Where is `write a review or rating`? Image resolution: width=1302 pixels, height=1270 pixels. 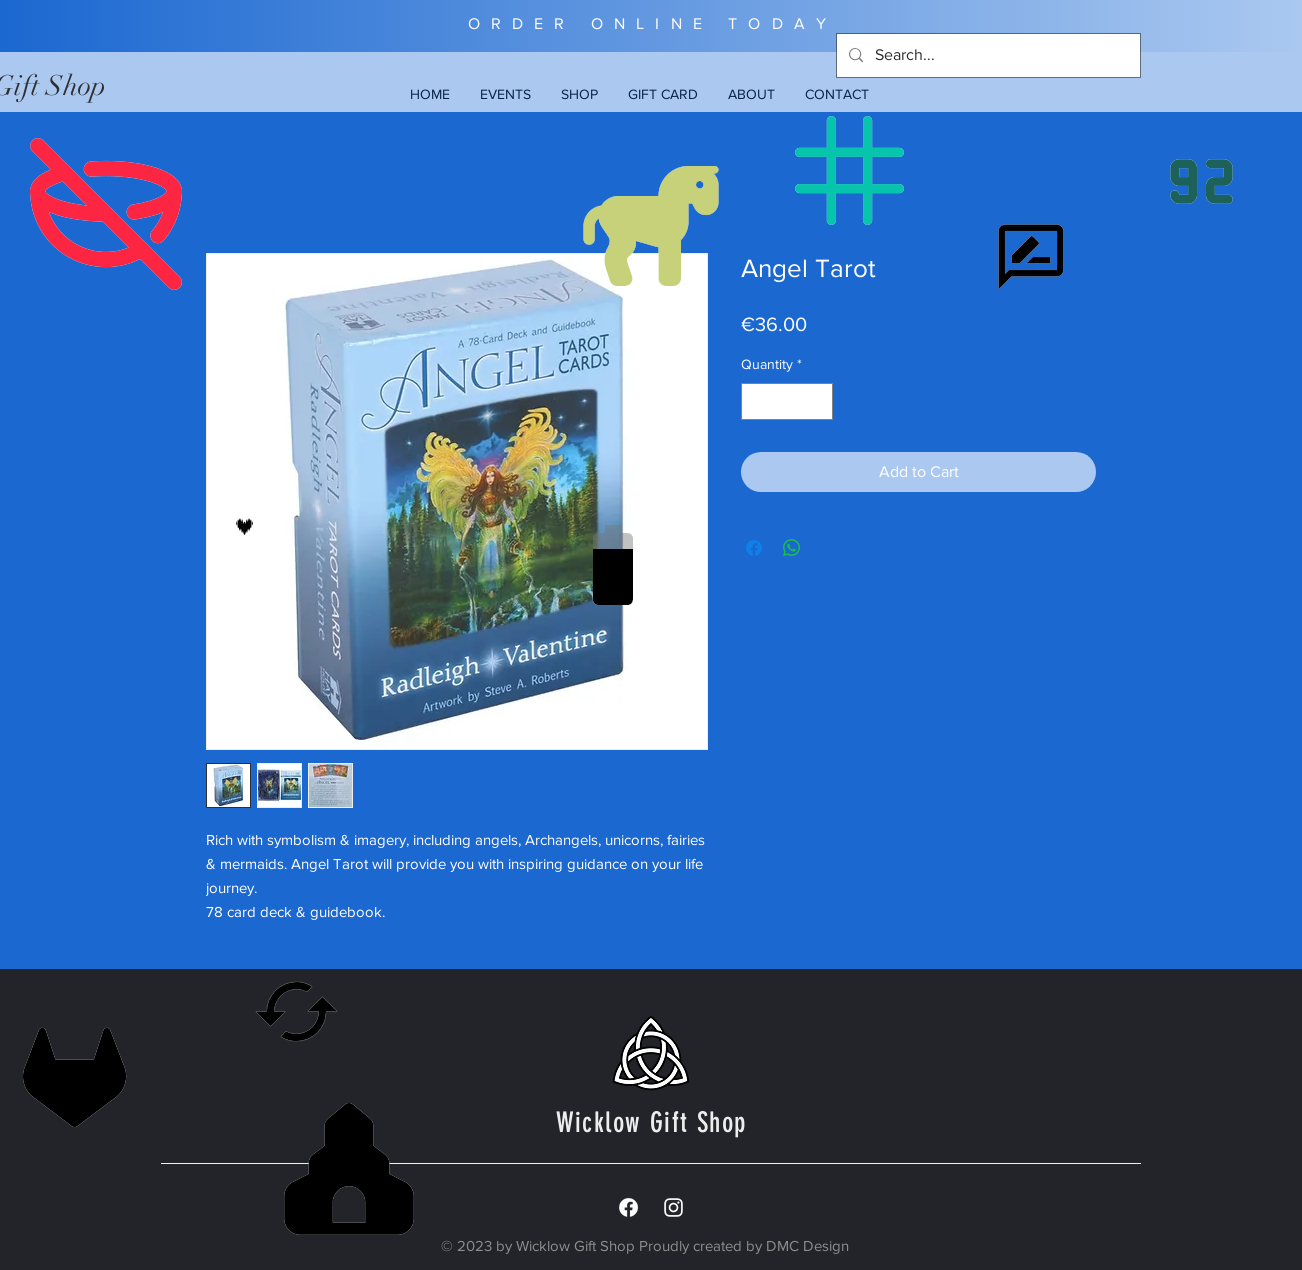 write a review or rating is located at coordinates (1031, 257).